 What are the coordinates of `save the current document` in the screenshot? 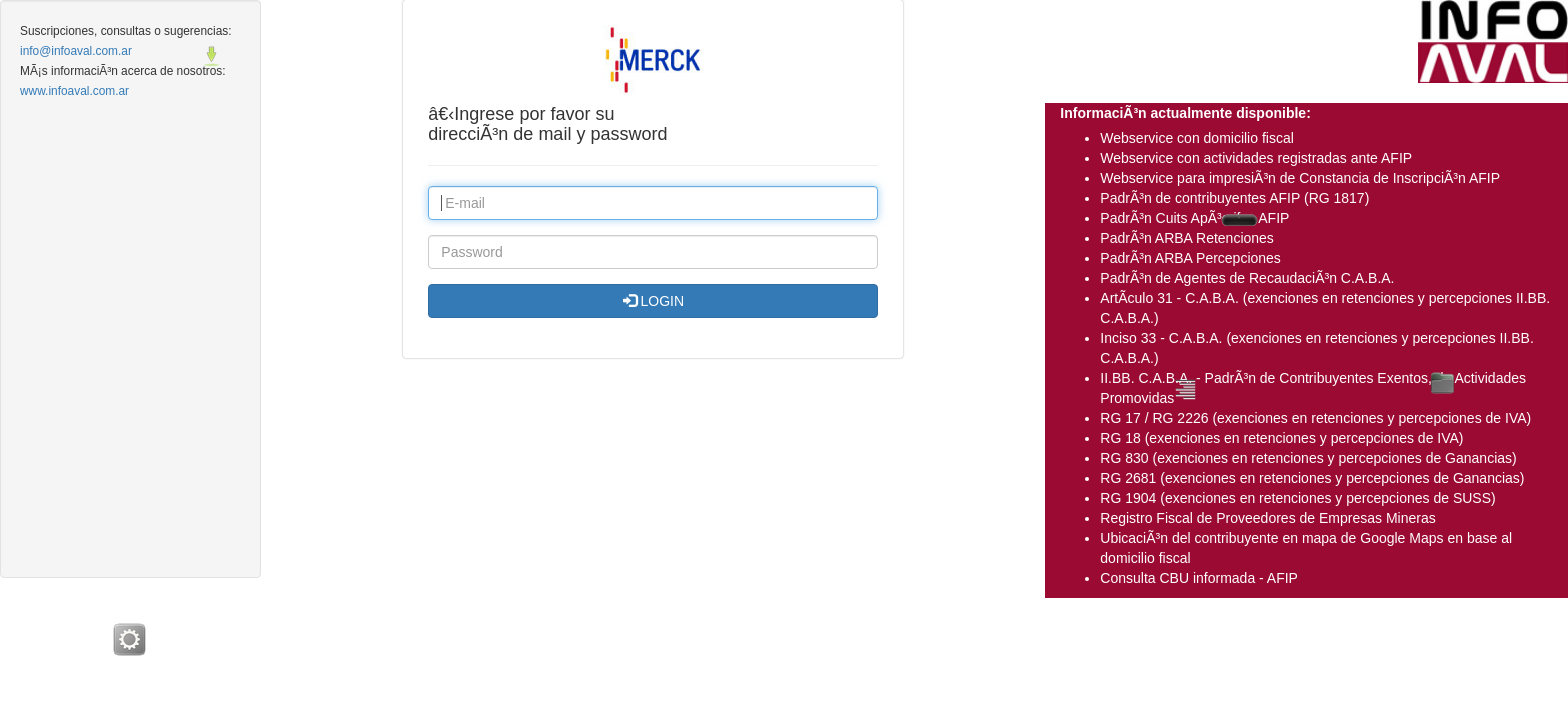 It's located at (211, 54).